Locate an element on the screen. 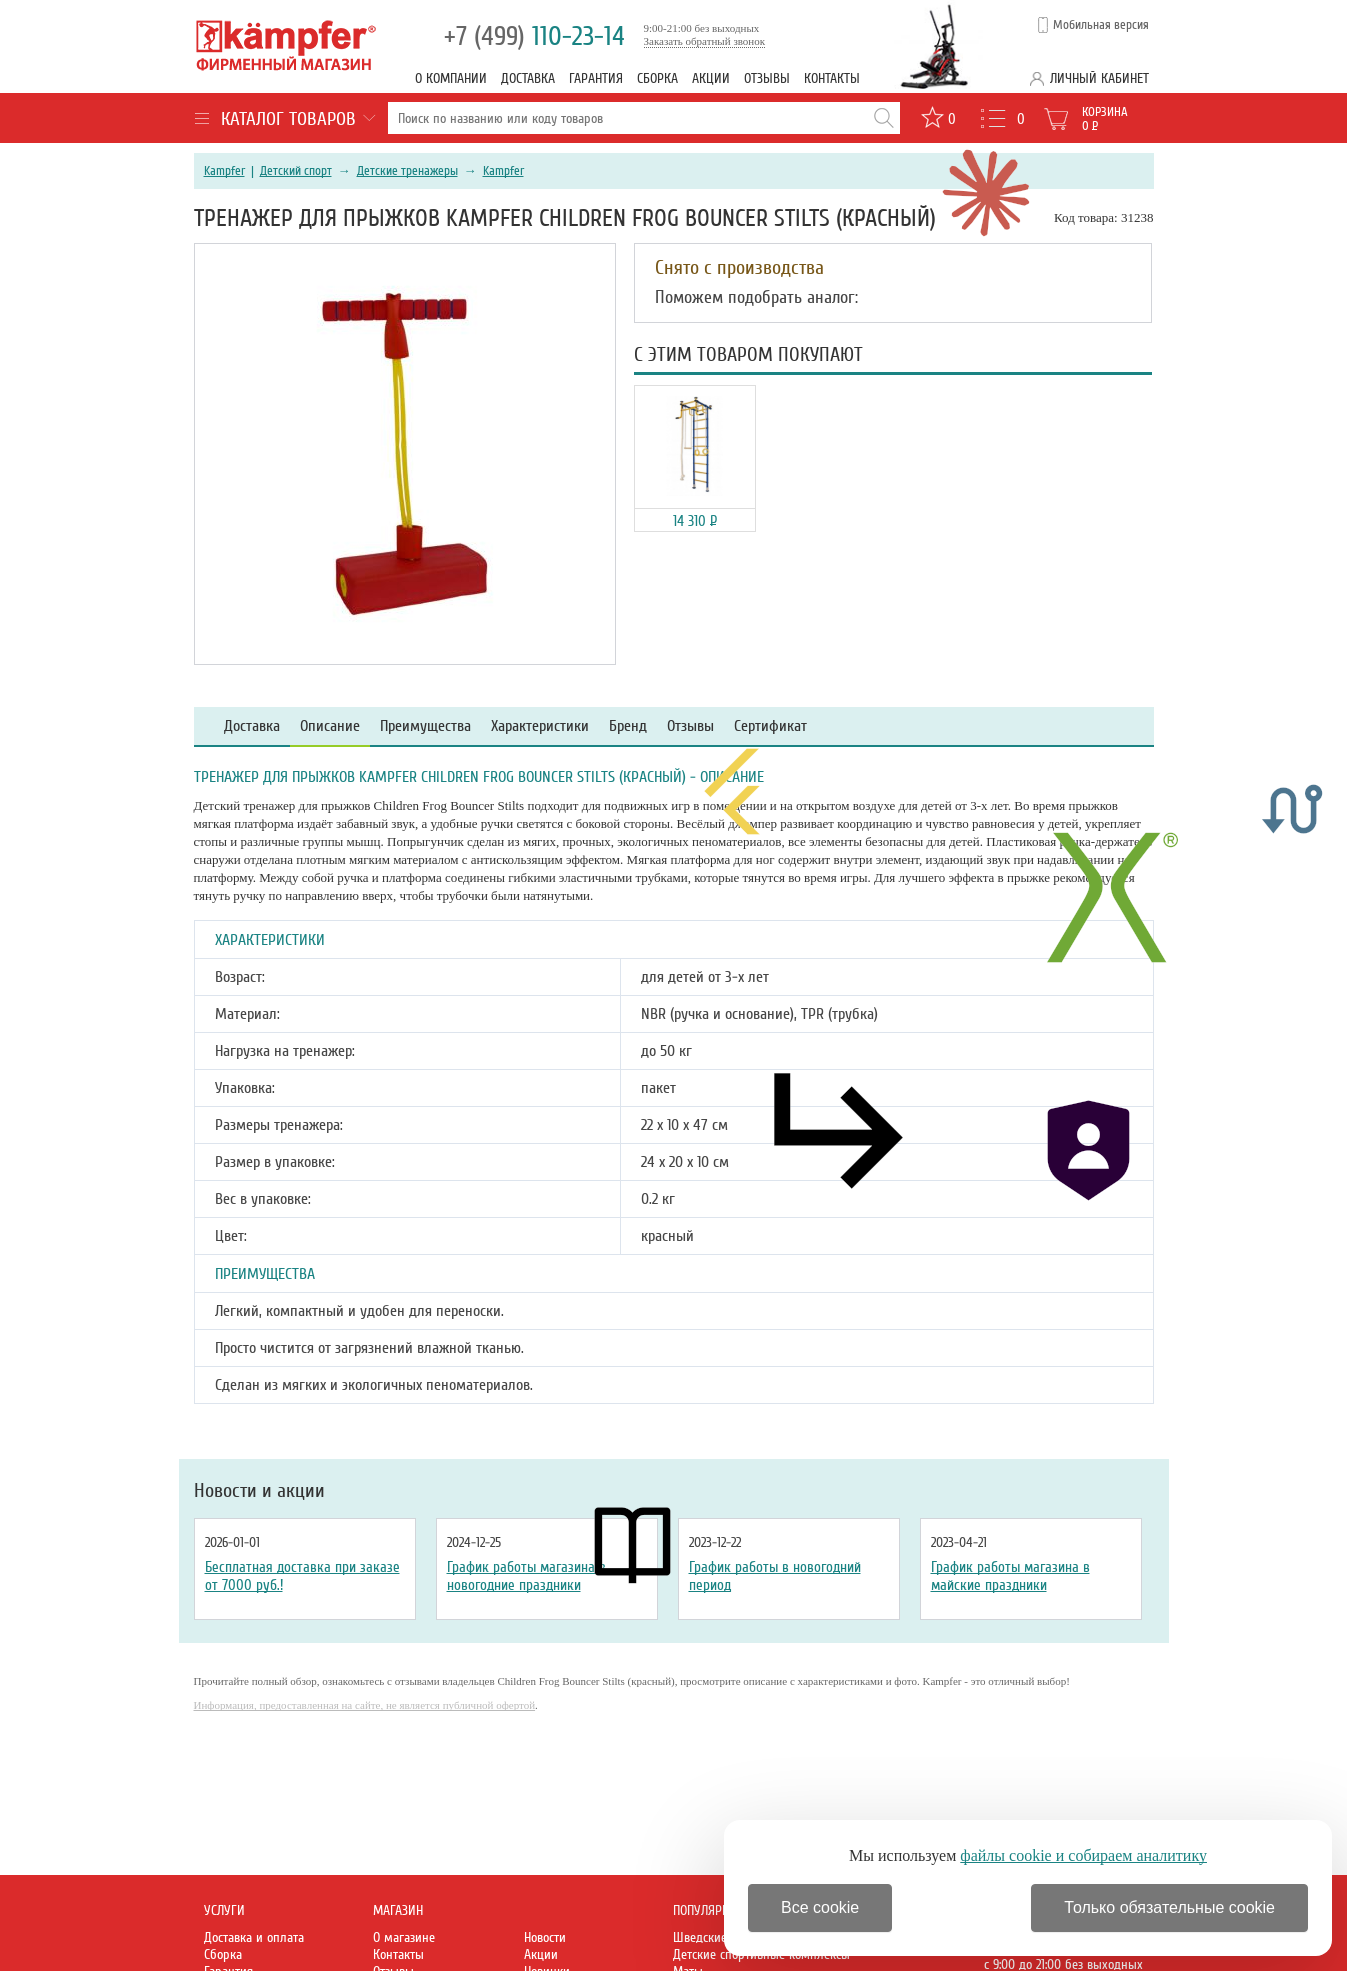 The height and width of the screenshot is (1971, 1347). open reading mode or e-reader is located at coordinates (632, 1541).